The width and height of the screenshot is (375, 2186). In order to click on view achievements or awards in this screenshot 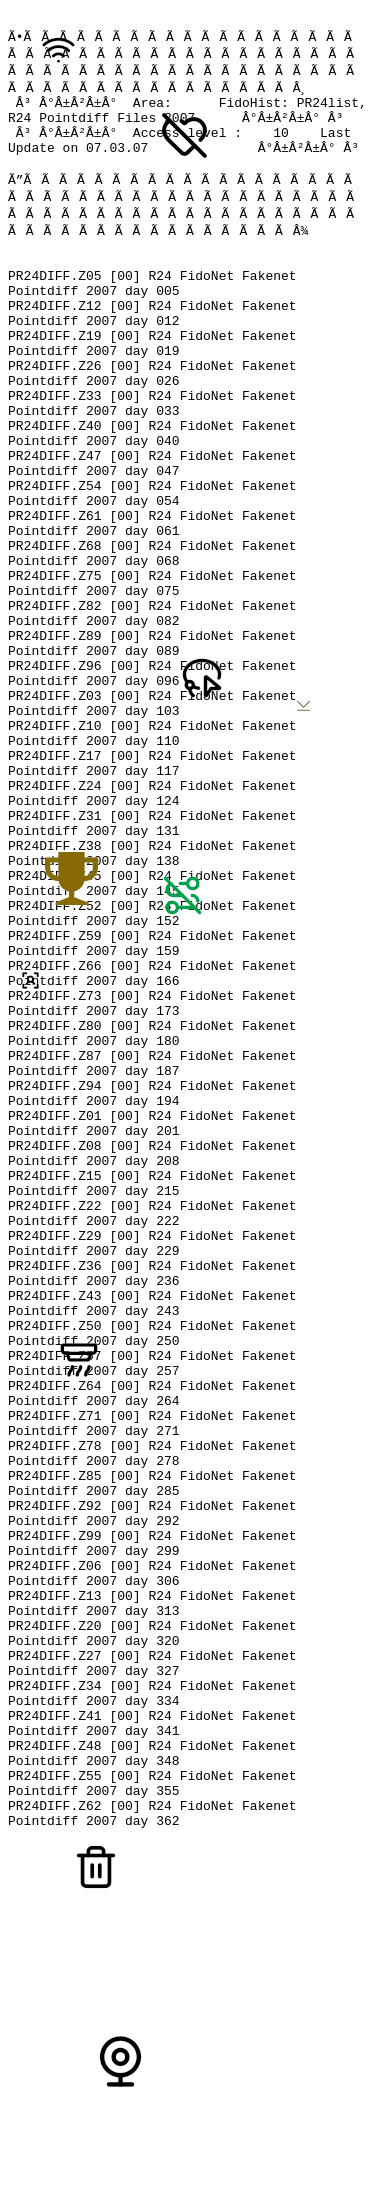, I will do `click(71, 878)`.